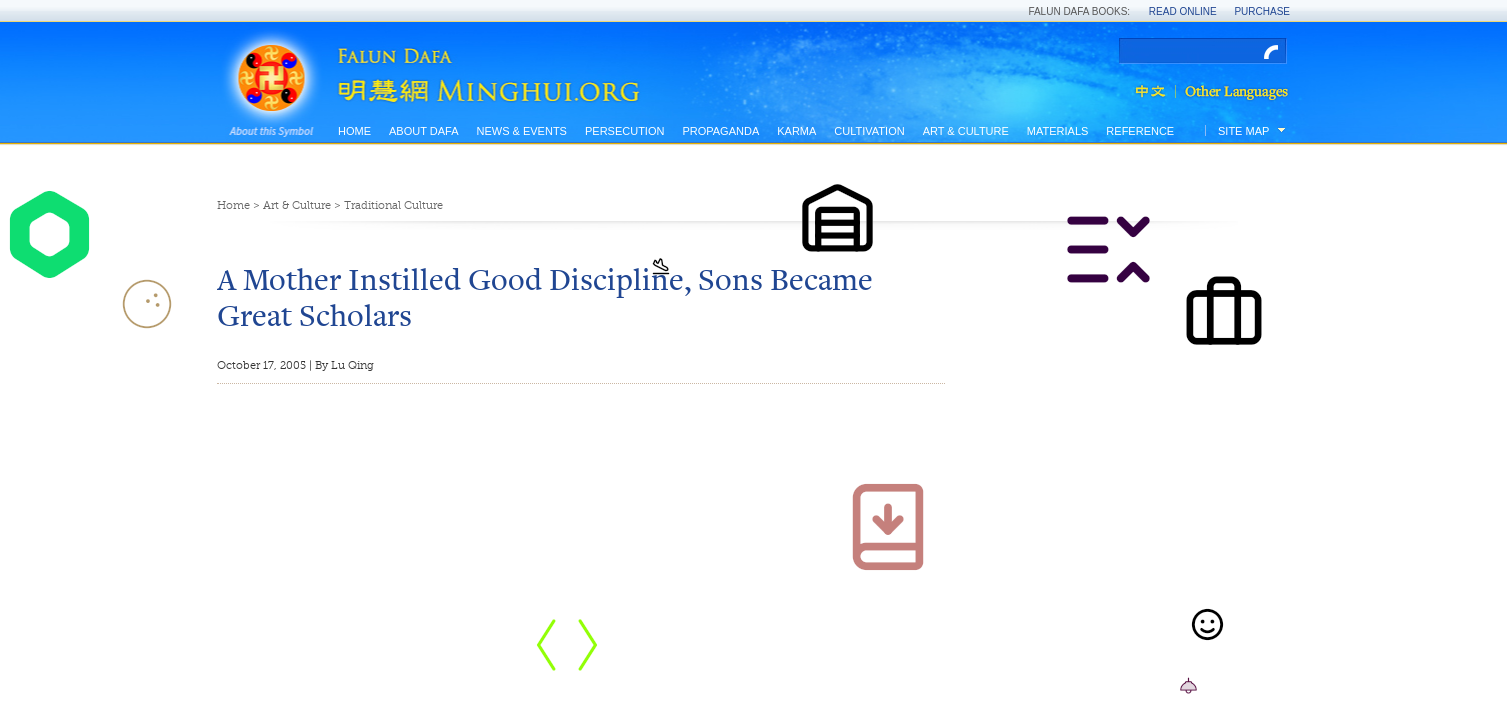 This screenshot has height=720, width=1507. What do you see at coordinates (567, 645) in the screenshot?
I see `view or edit source code` at bounding box center [567, 645].